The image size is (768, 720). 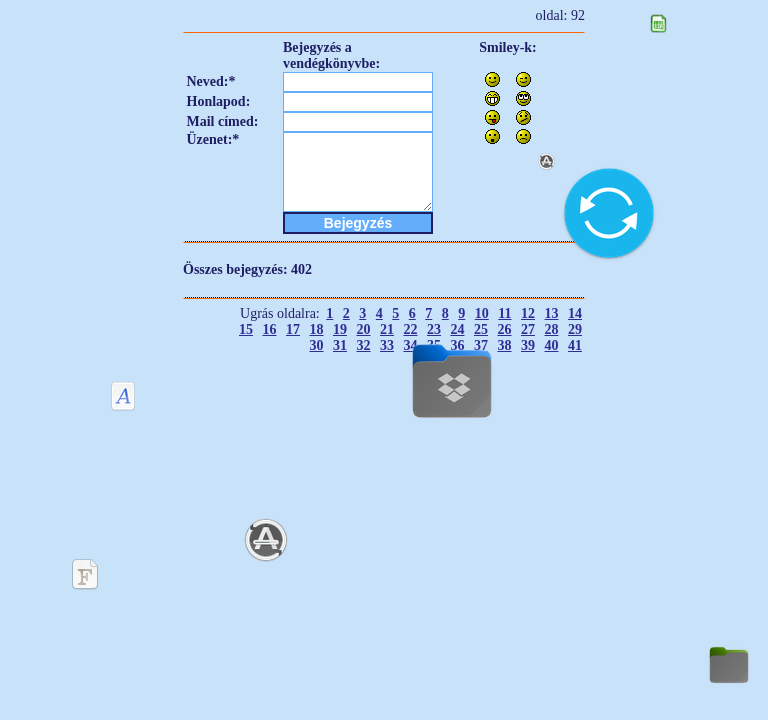 I want to click on a fortran source code file, so click(x=85, y=574).